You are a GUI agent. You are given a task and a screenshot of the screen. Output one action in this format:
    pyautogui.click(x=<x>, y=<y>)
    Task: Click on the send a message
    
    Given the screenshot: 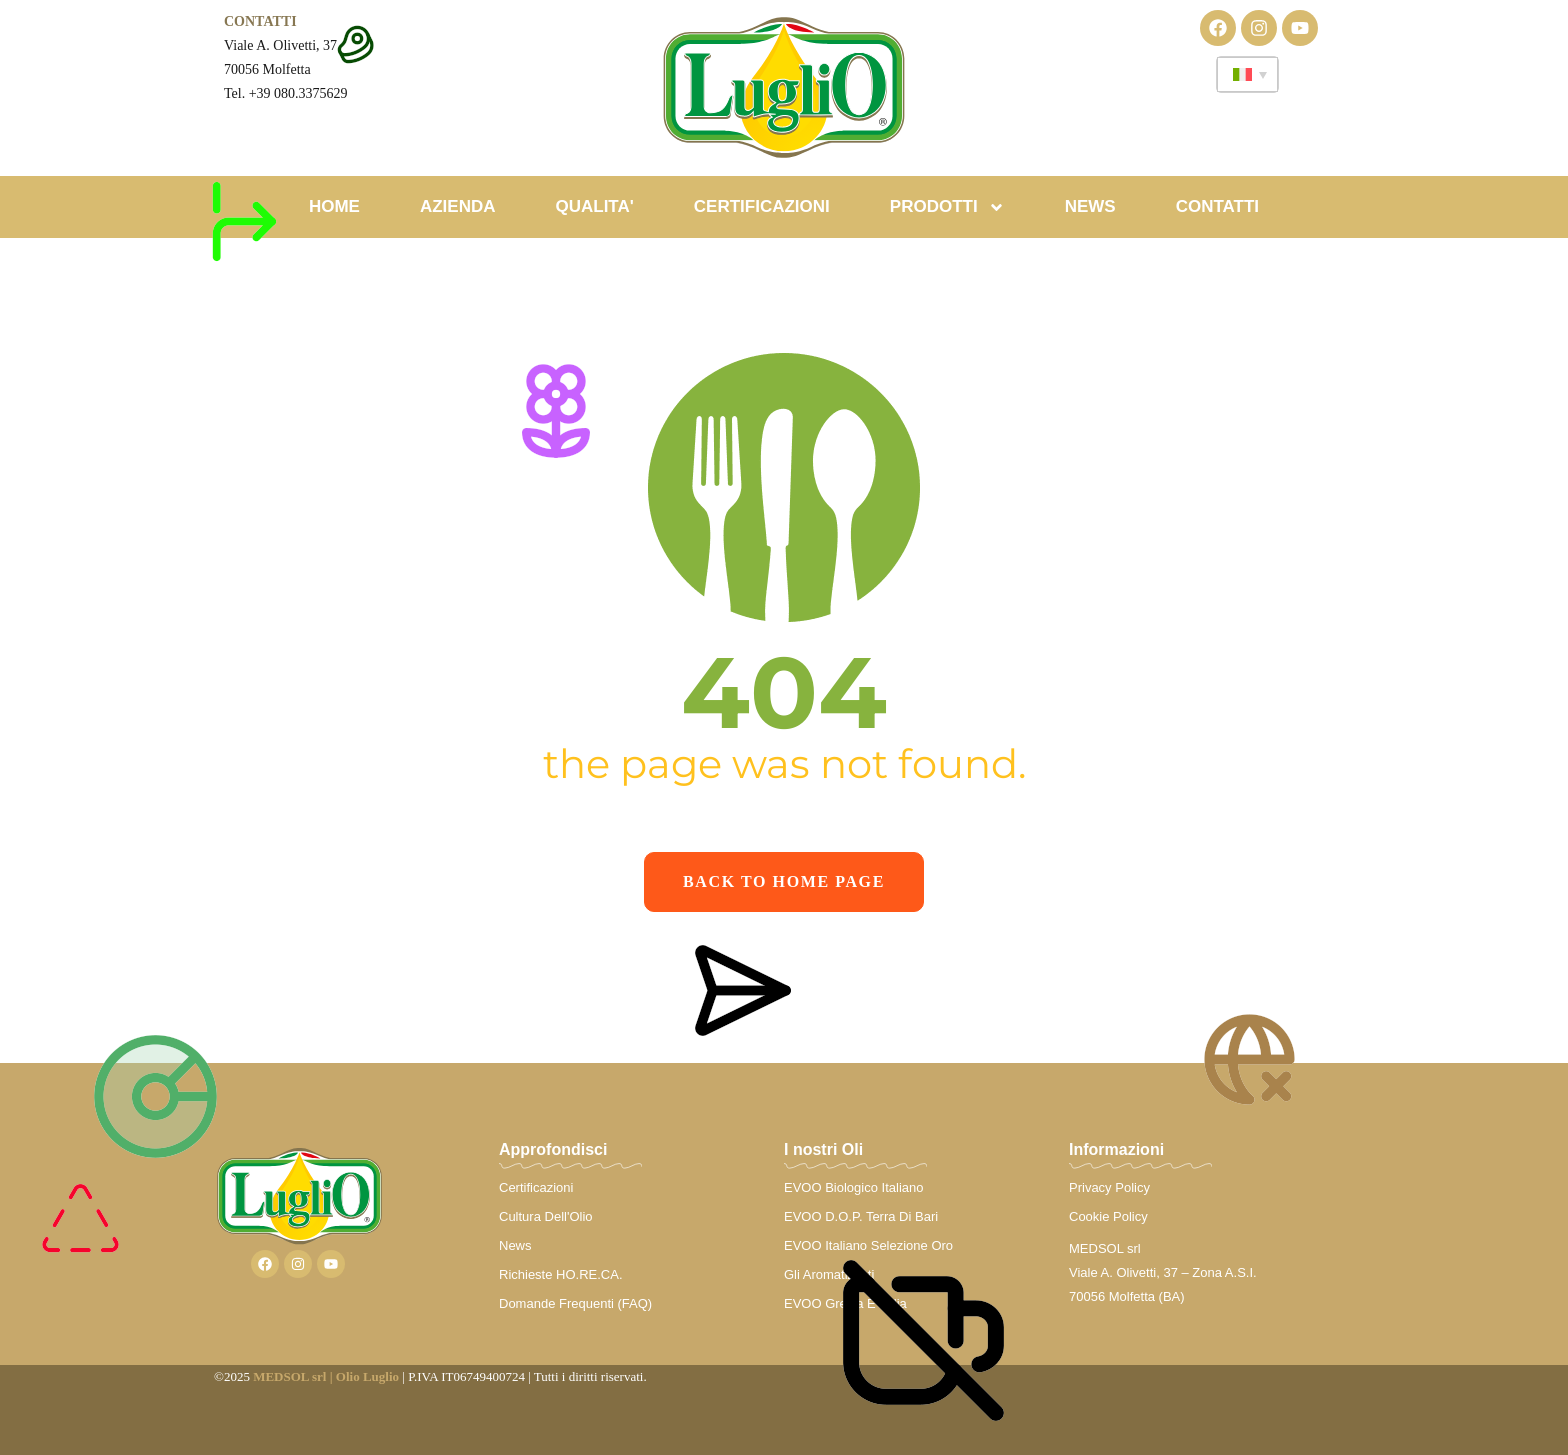 What is the action you would take?
    pyautogui.click(x=740, y=990)
    